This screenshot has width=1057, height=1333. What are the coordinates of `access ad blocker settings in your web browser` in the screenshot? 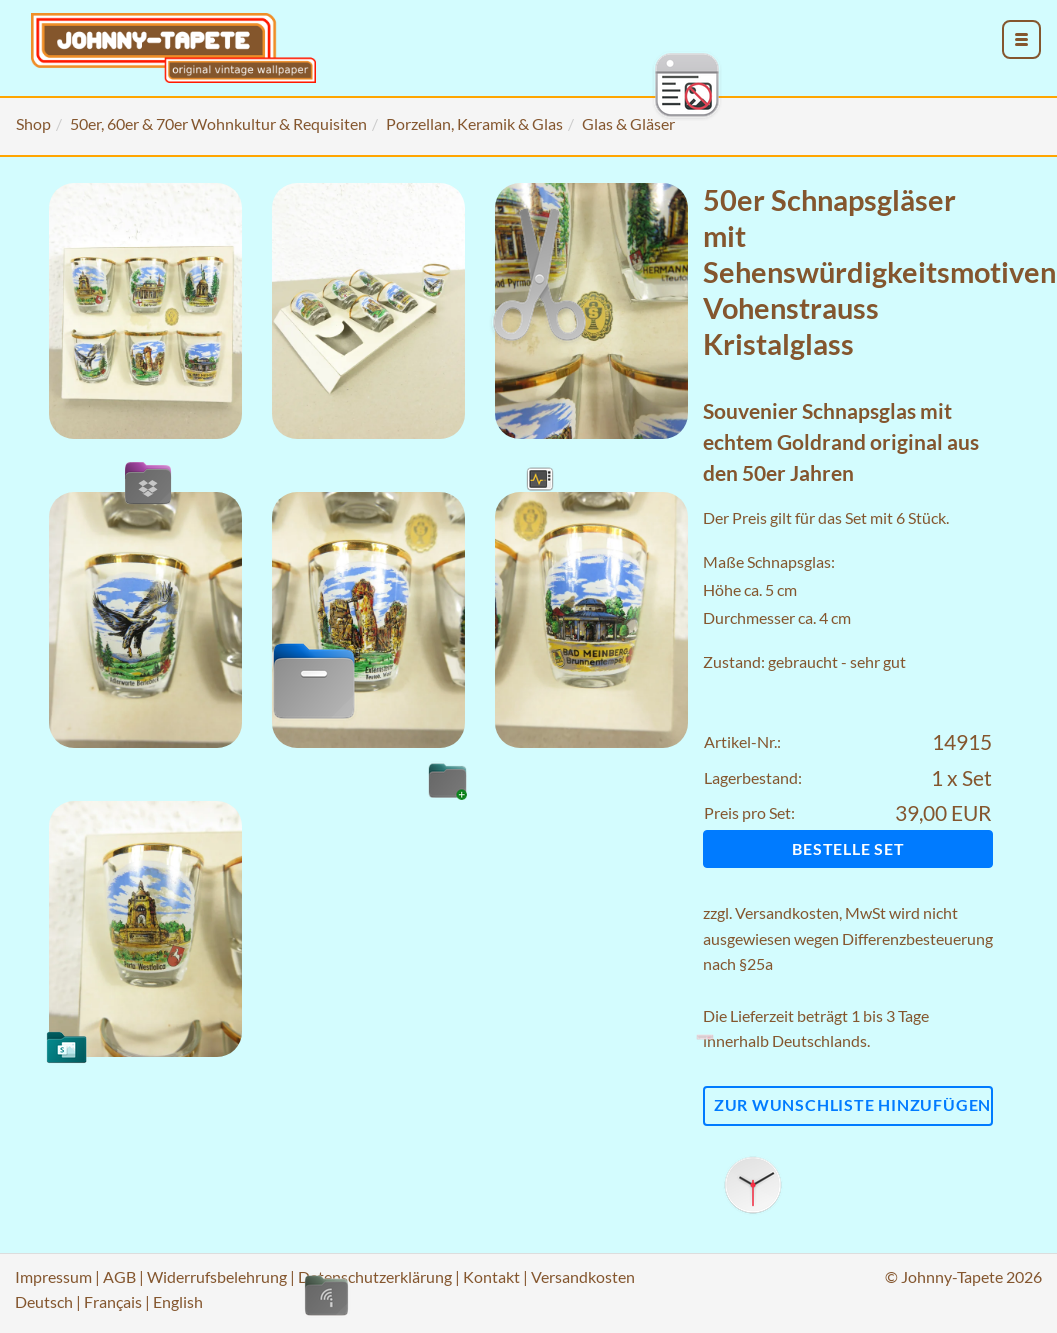 It's located at (687, 86).